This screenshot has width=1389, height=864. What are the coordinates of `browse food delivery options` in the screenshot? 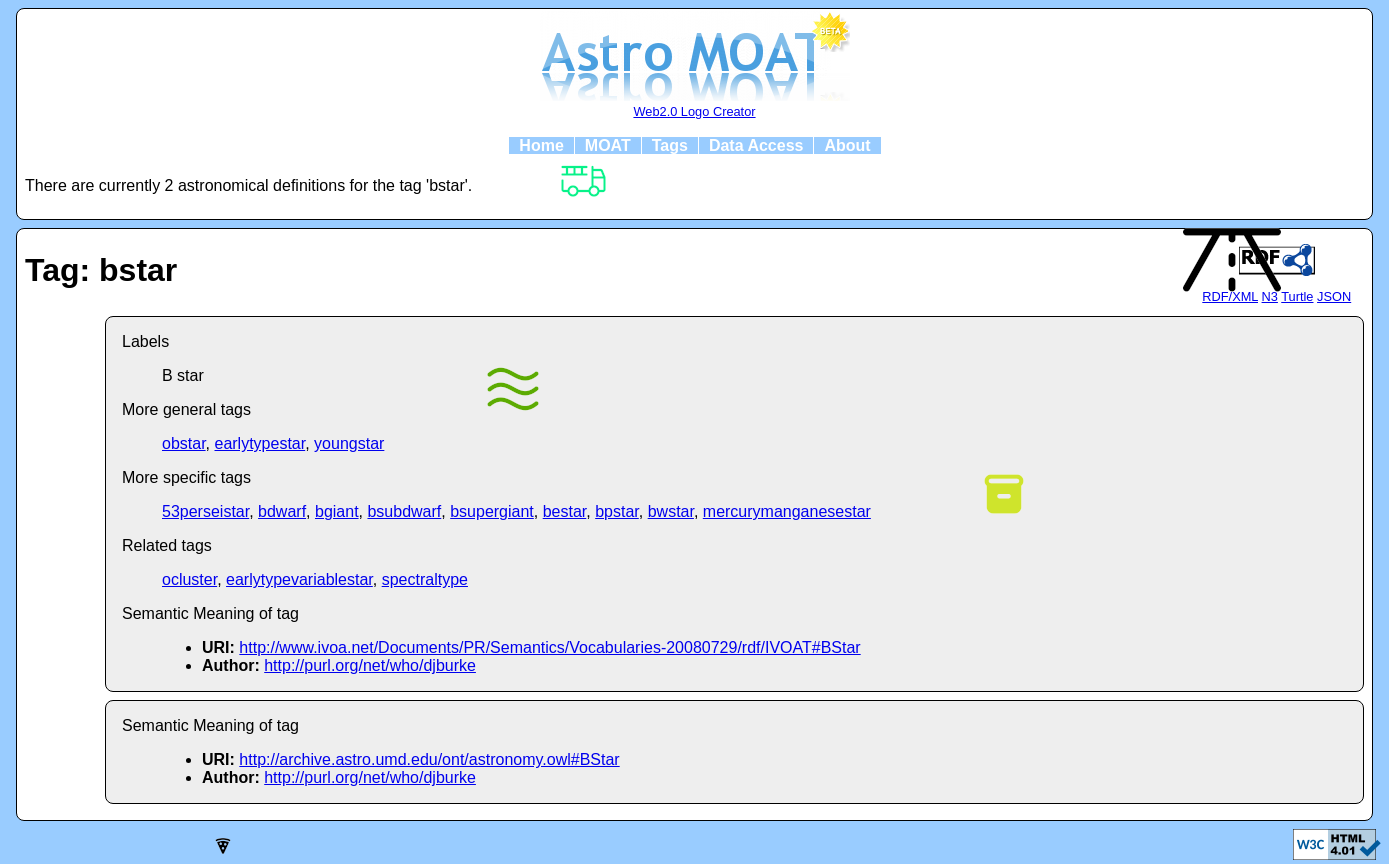 It's located at (223, 846).